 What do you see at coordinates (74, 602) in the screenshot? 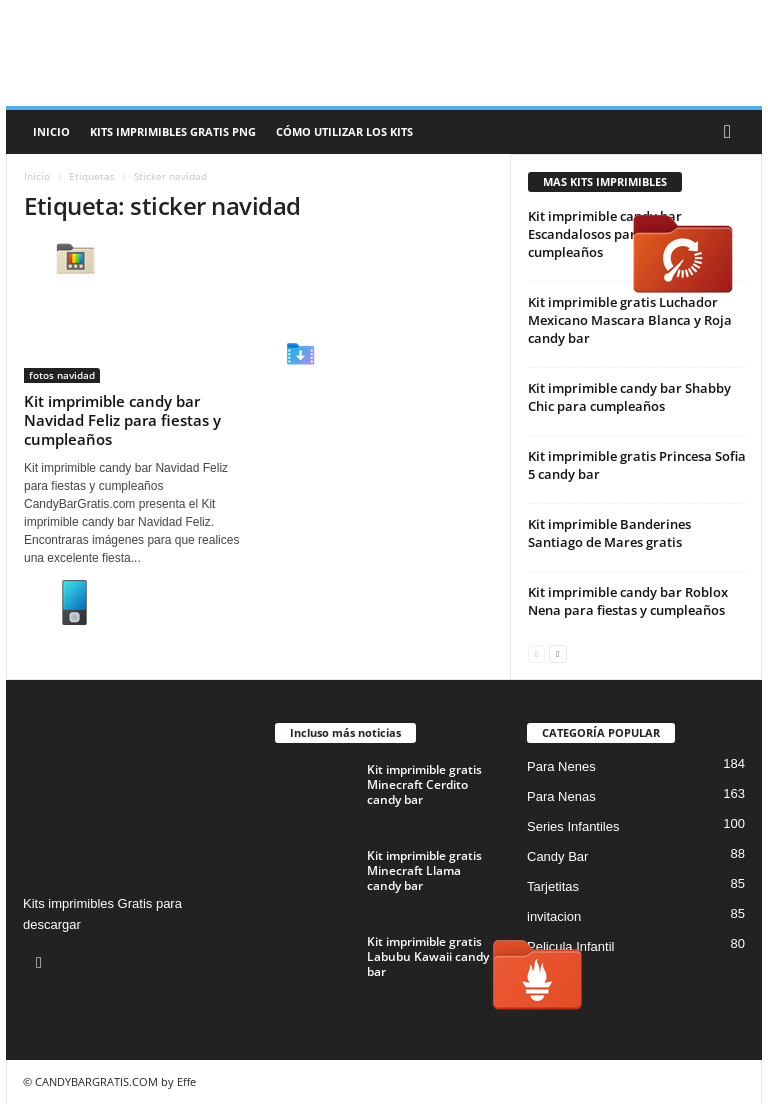
I see `access portable media player settings` at bounding box center [74, 602].